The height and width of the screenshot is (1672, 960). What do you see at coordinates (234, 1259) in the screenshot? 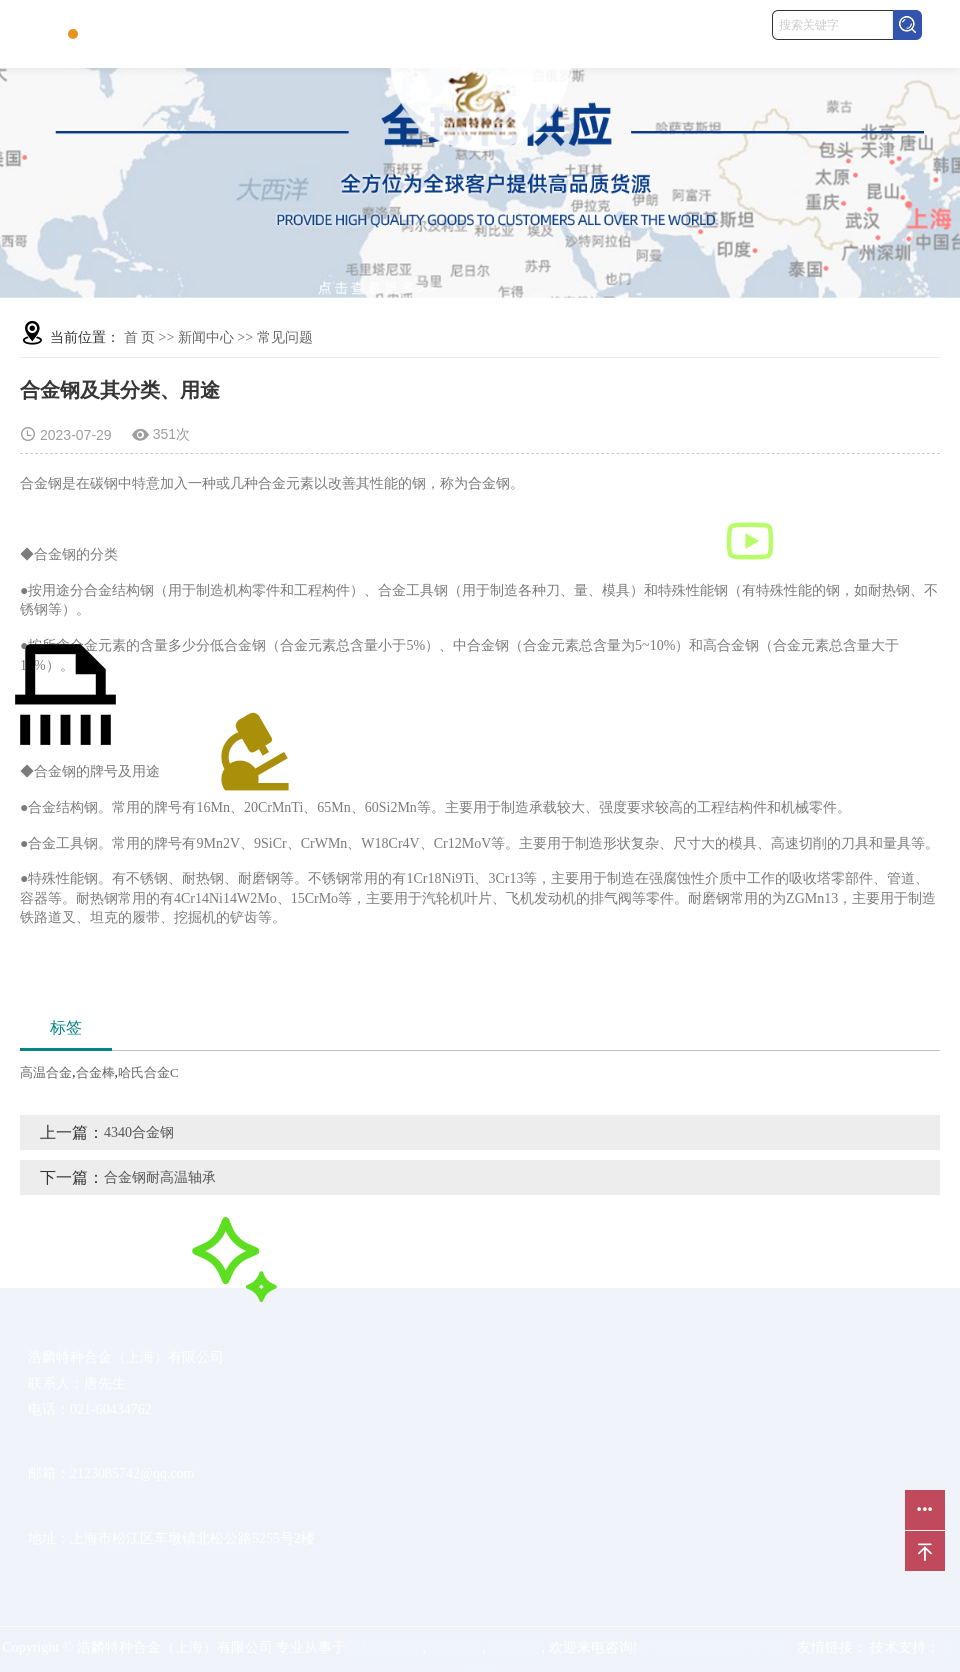
I see `open Google Bard AI assistant` at bounding box center [234, 1259].